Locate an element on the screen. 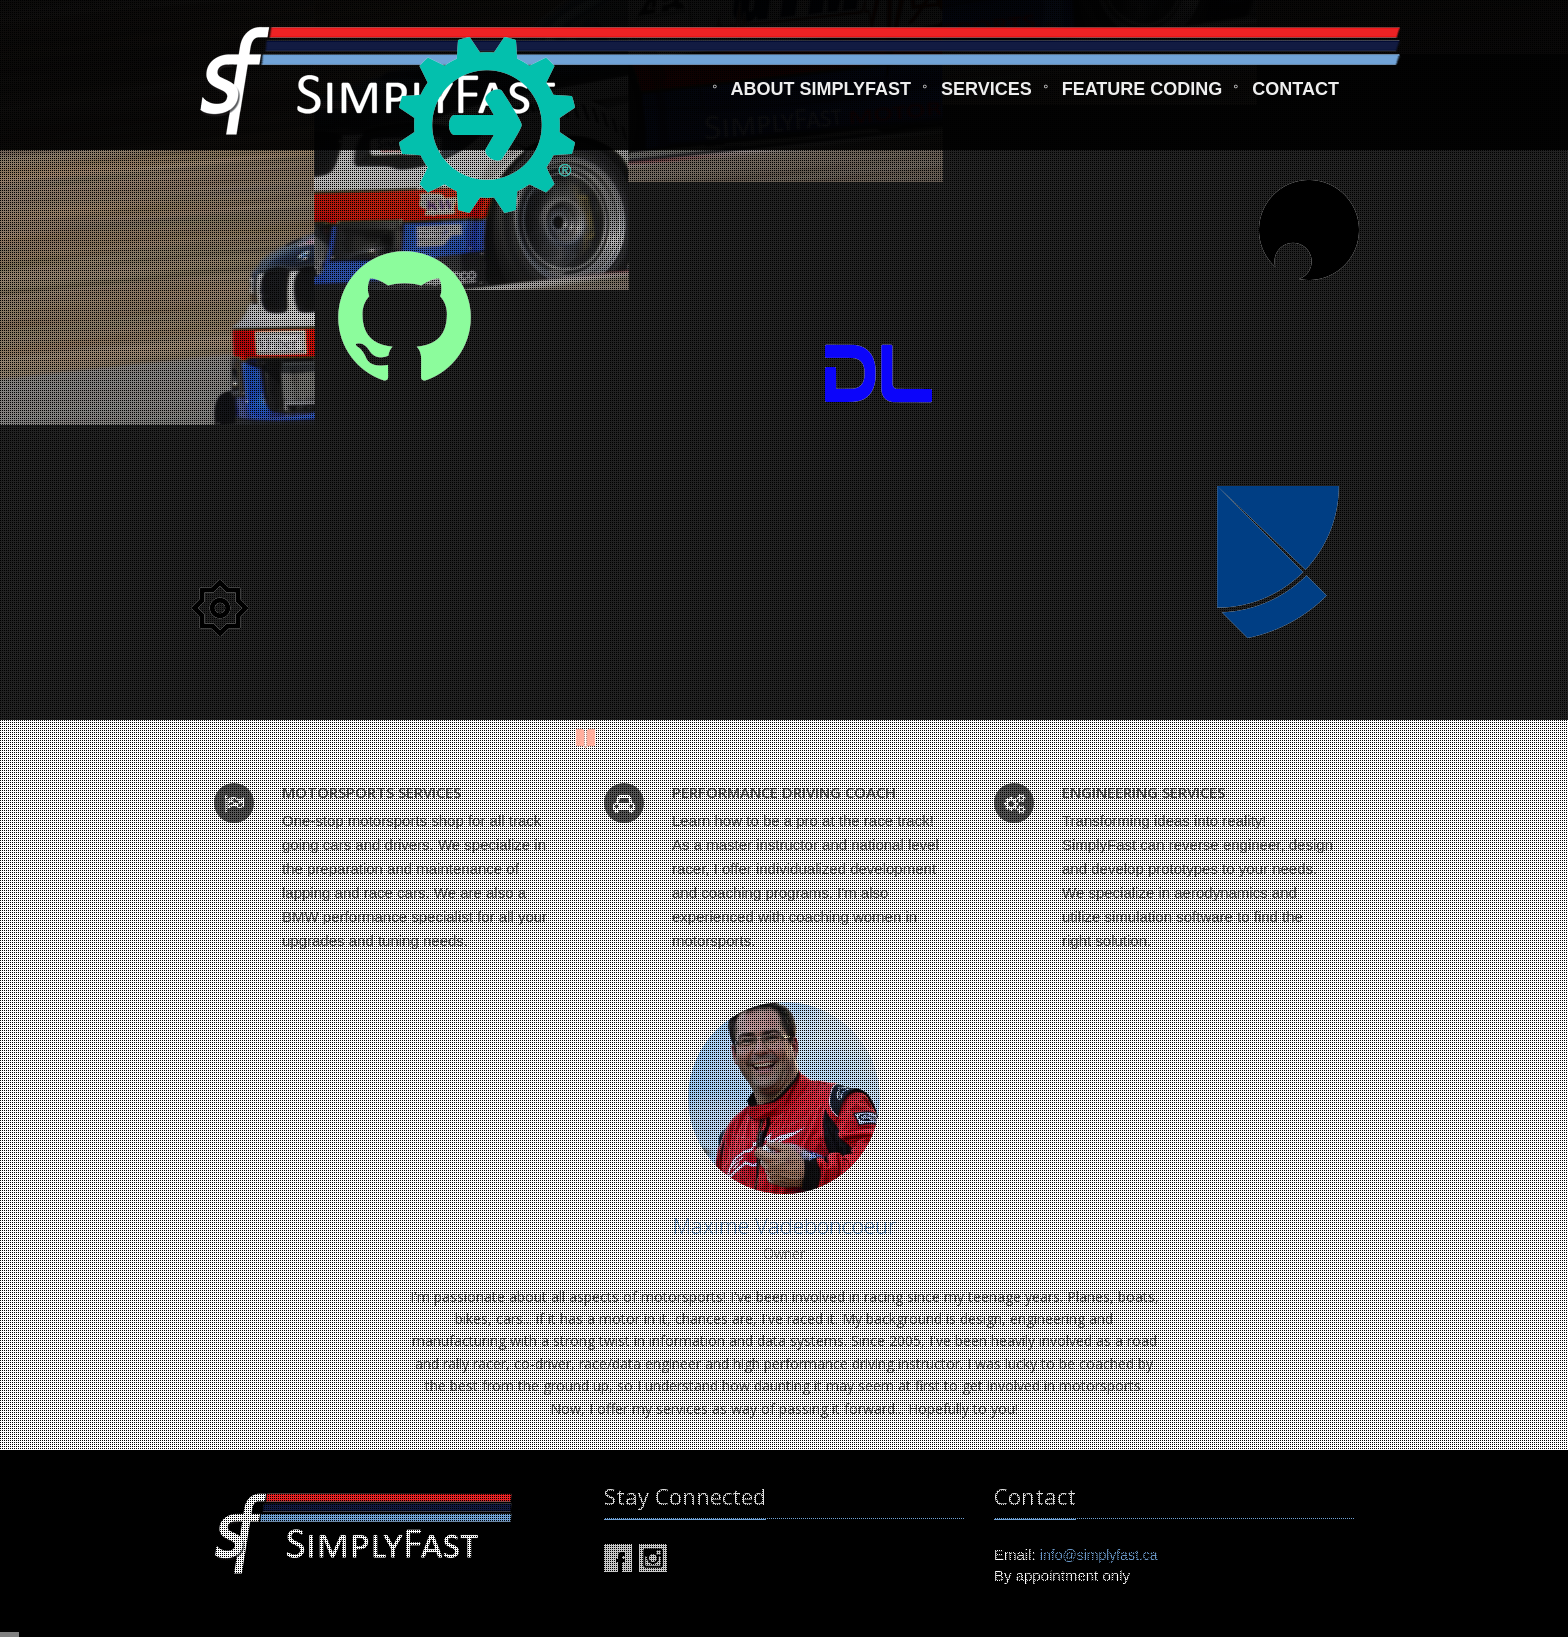  view project on GitHub is located at coordinates (404, 317).